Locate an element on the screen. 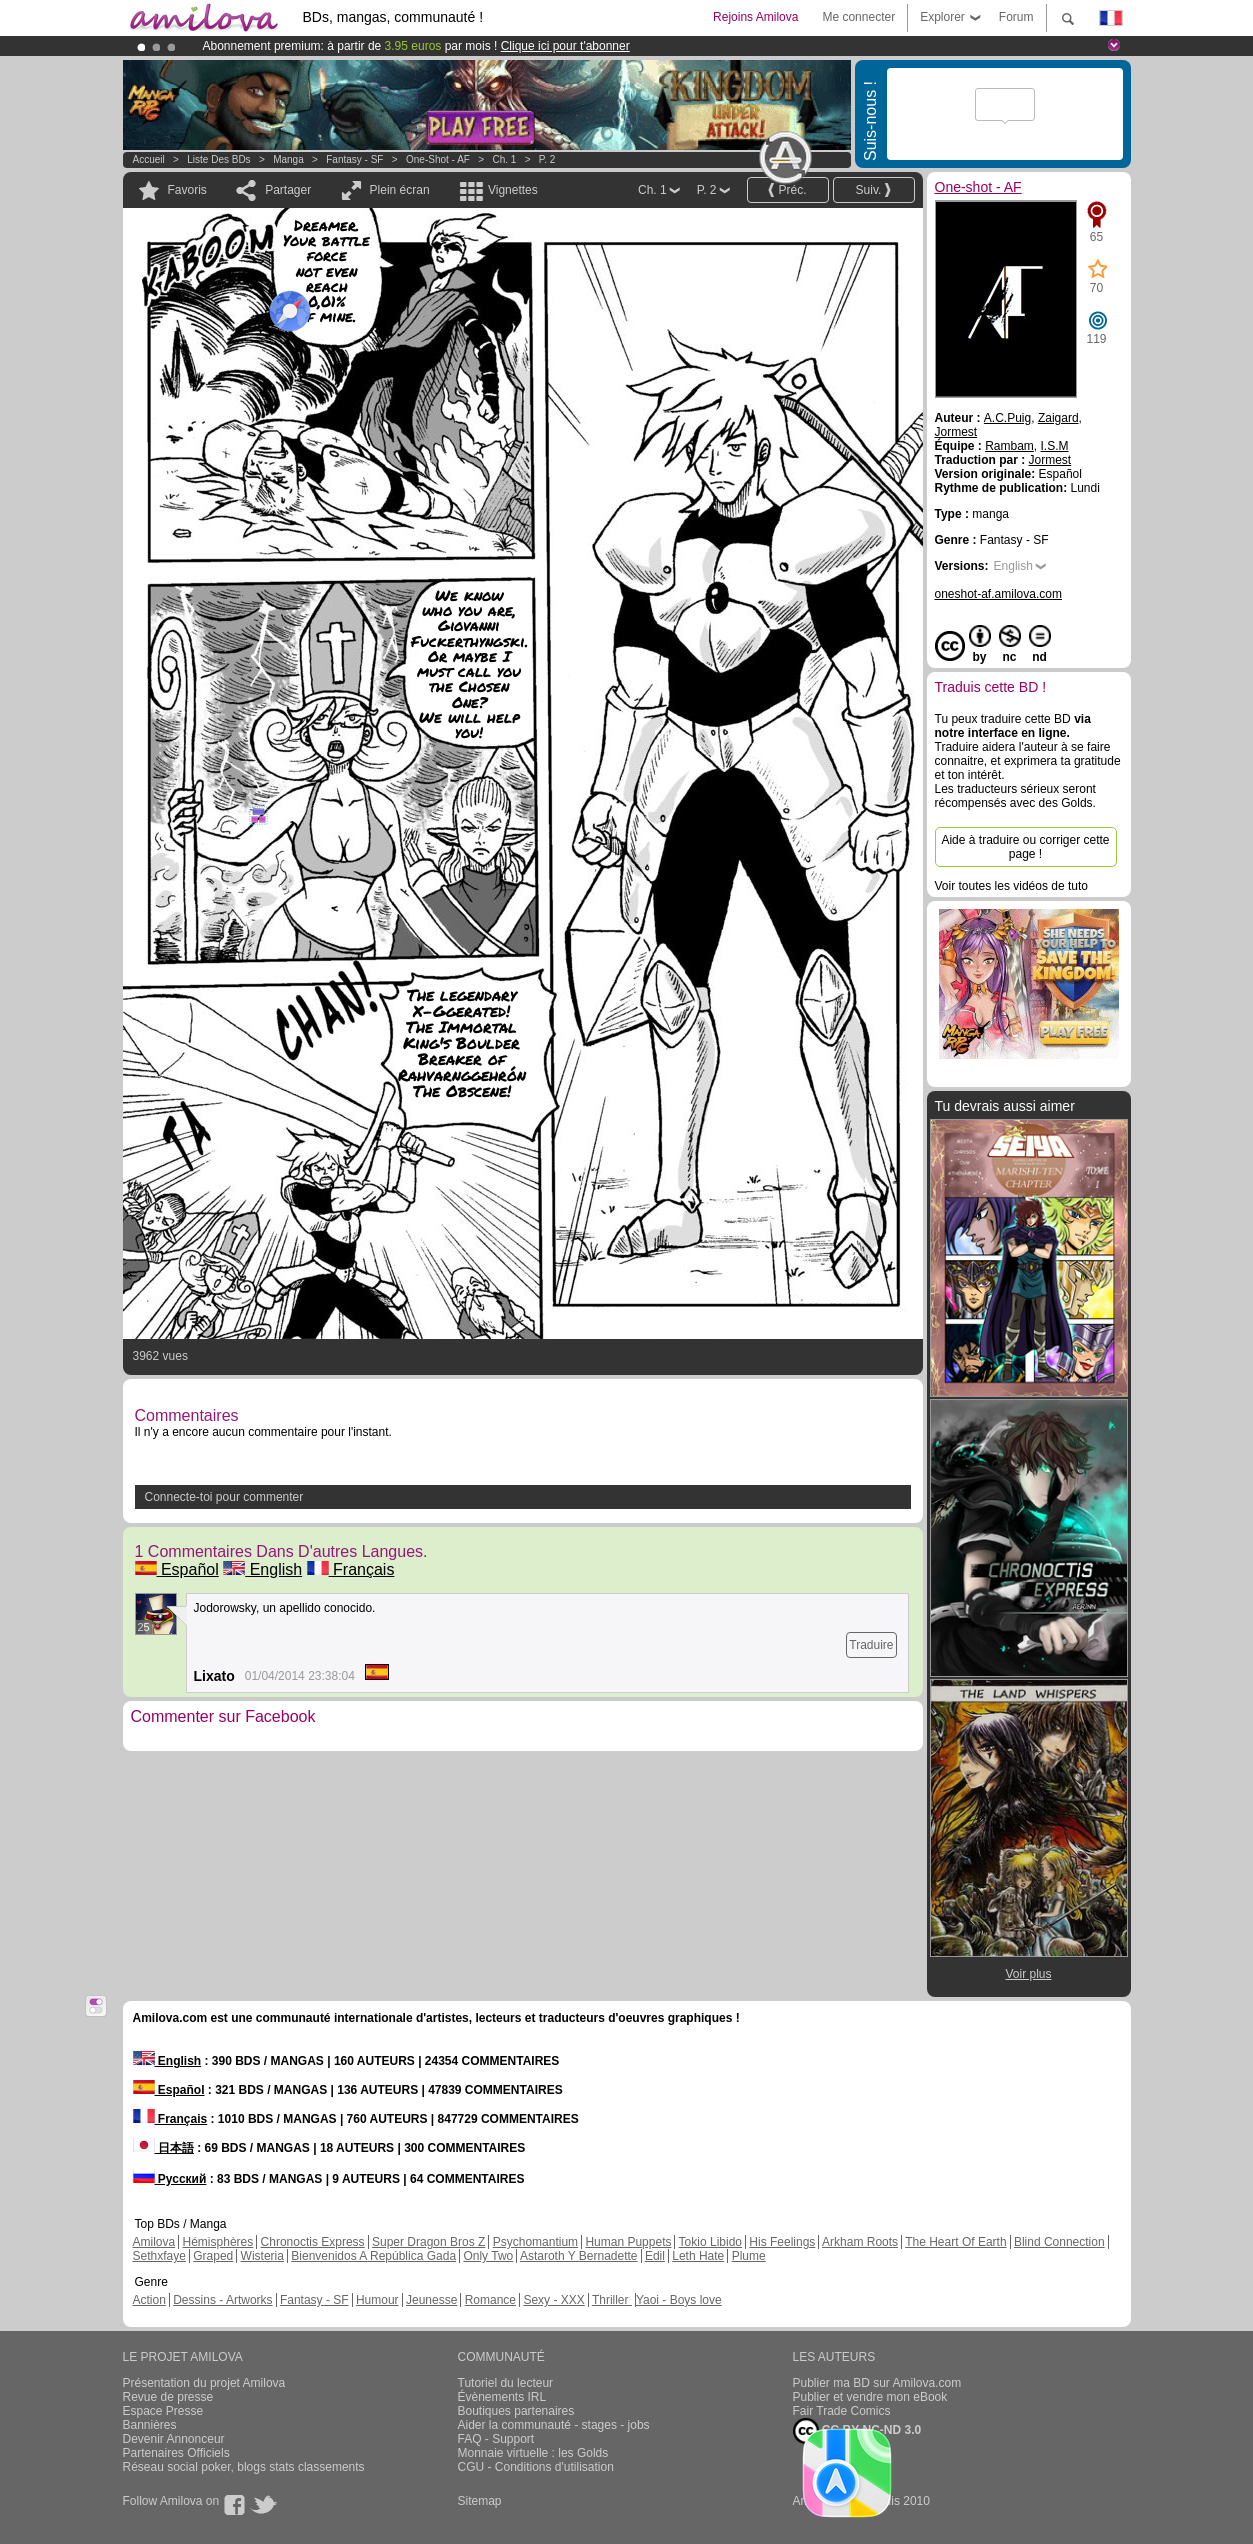 This screenshot has width=1253, height=2544. open the software update application is located at coordinates (785, 157).